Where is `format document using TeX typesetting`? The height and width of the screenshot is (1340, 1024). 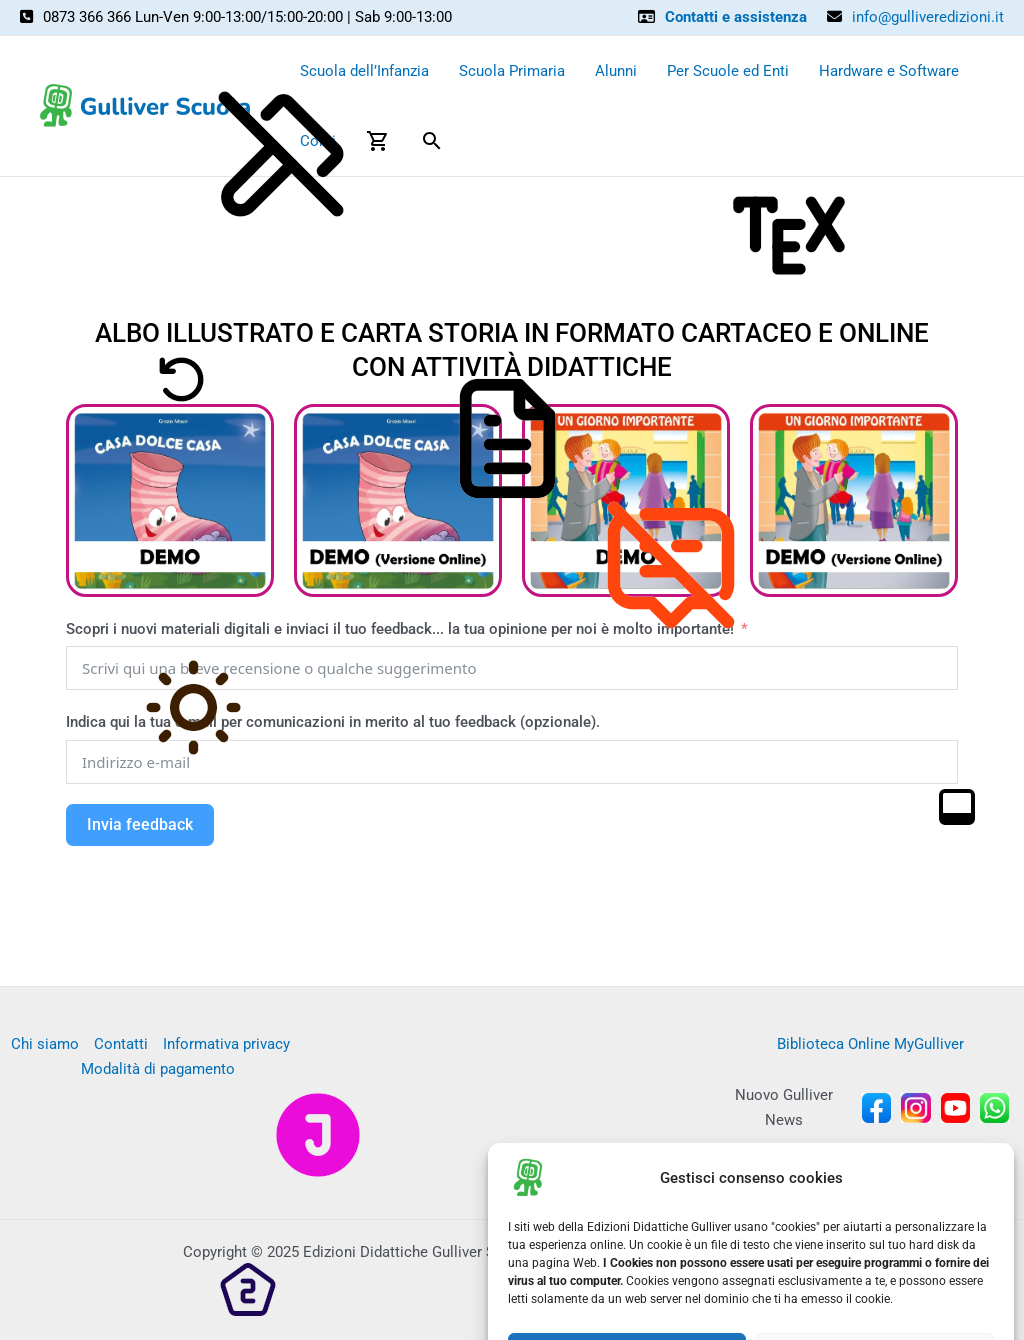 format document using TeX typesetting is located at coordinates (789, 230).